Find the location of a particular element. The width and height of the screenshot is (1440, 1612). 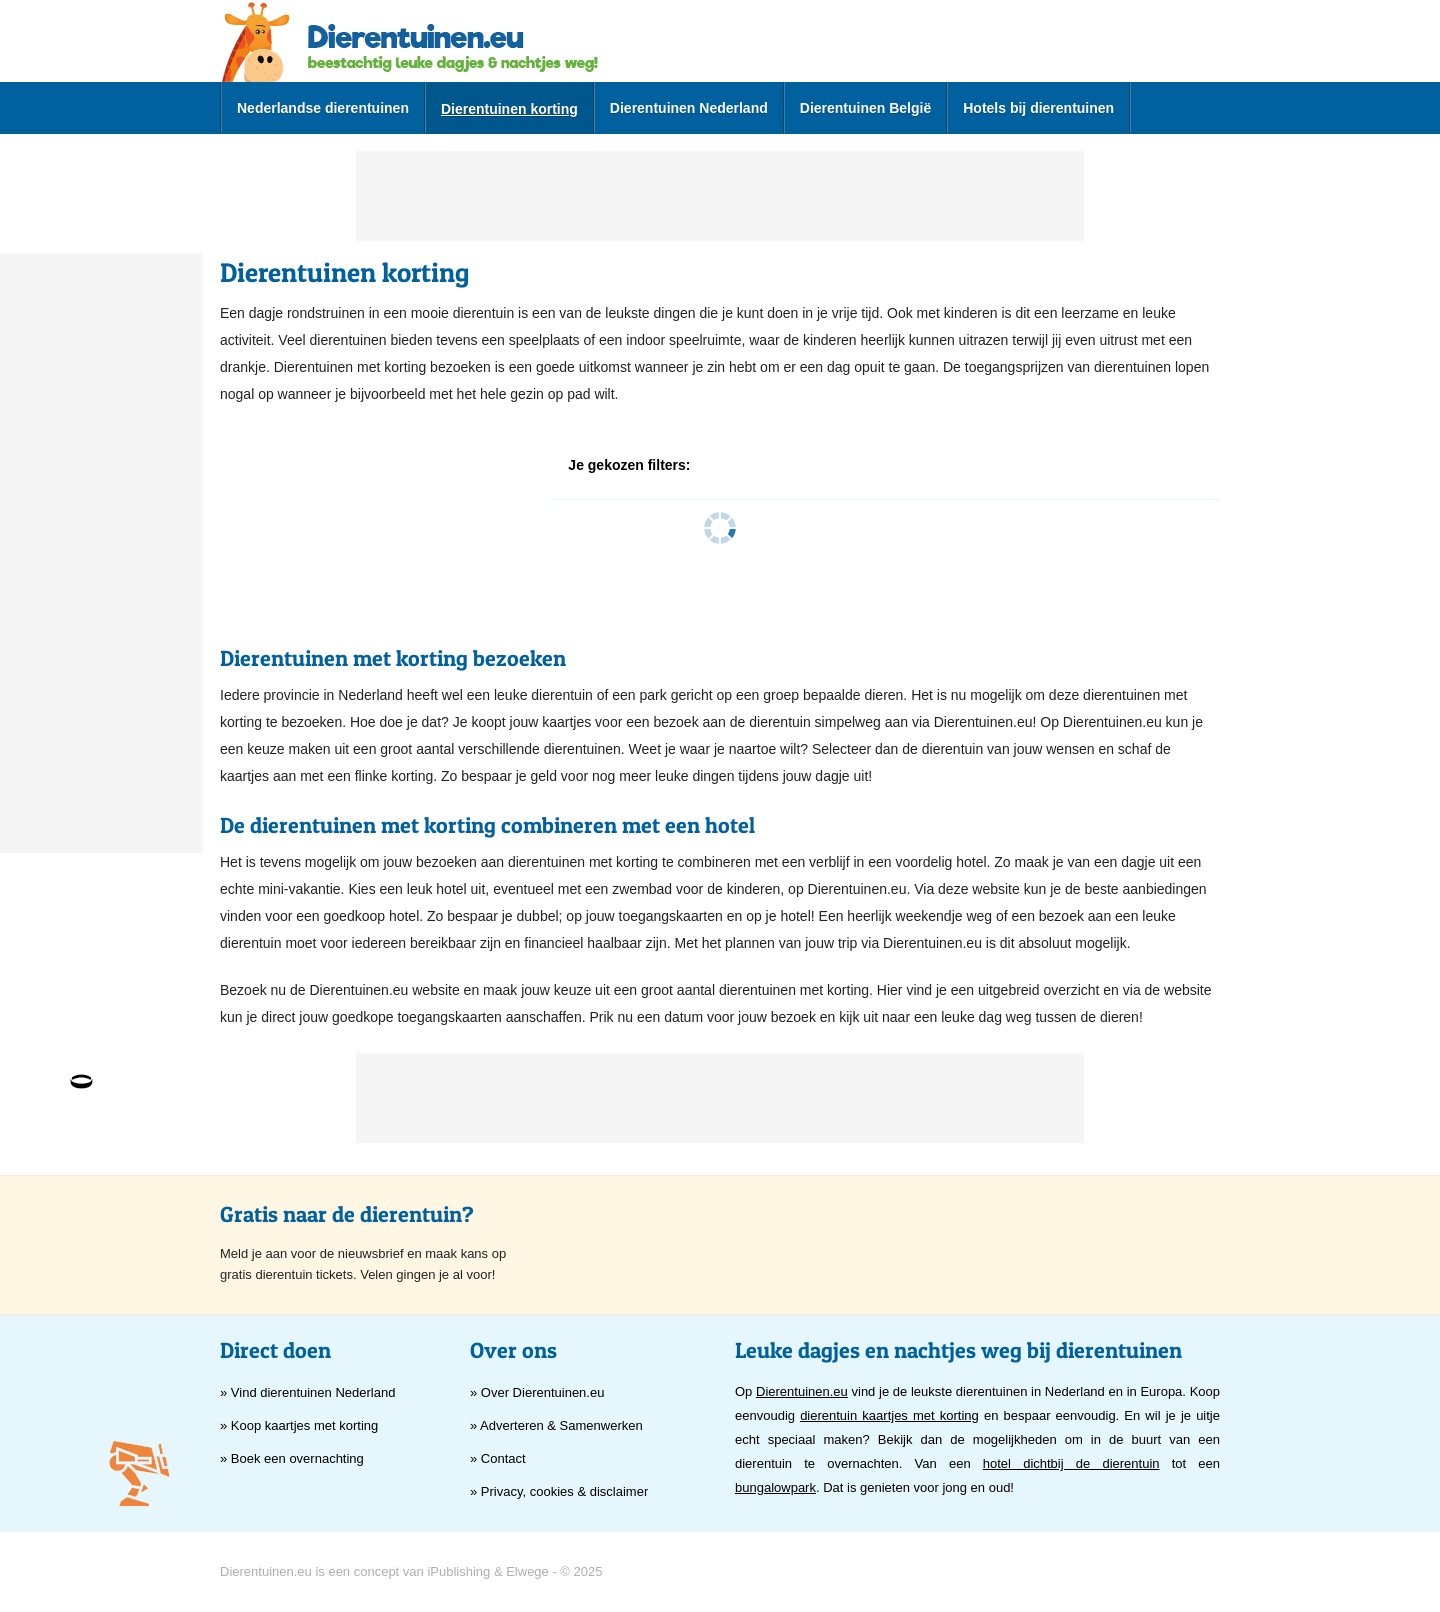

explore the map on foot is located at coordinates (139, 1473).